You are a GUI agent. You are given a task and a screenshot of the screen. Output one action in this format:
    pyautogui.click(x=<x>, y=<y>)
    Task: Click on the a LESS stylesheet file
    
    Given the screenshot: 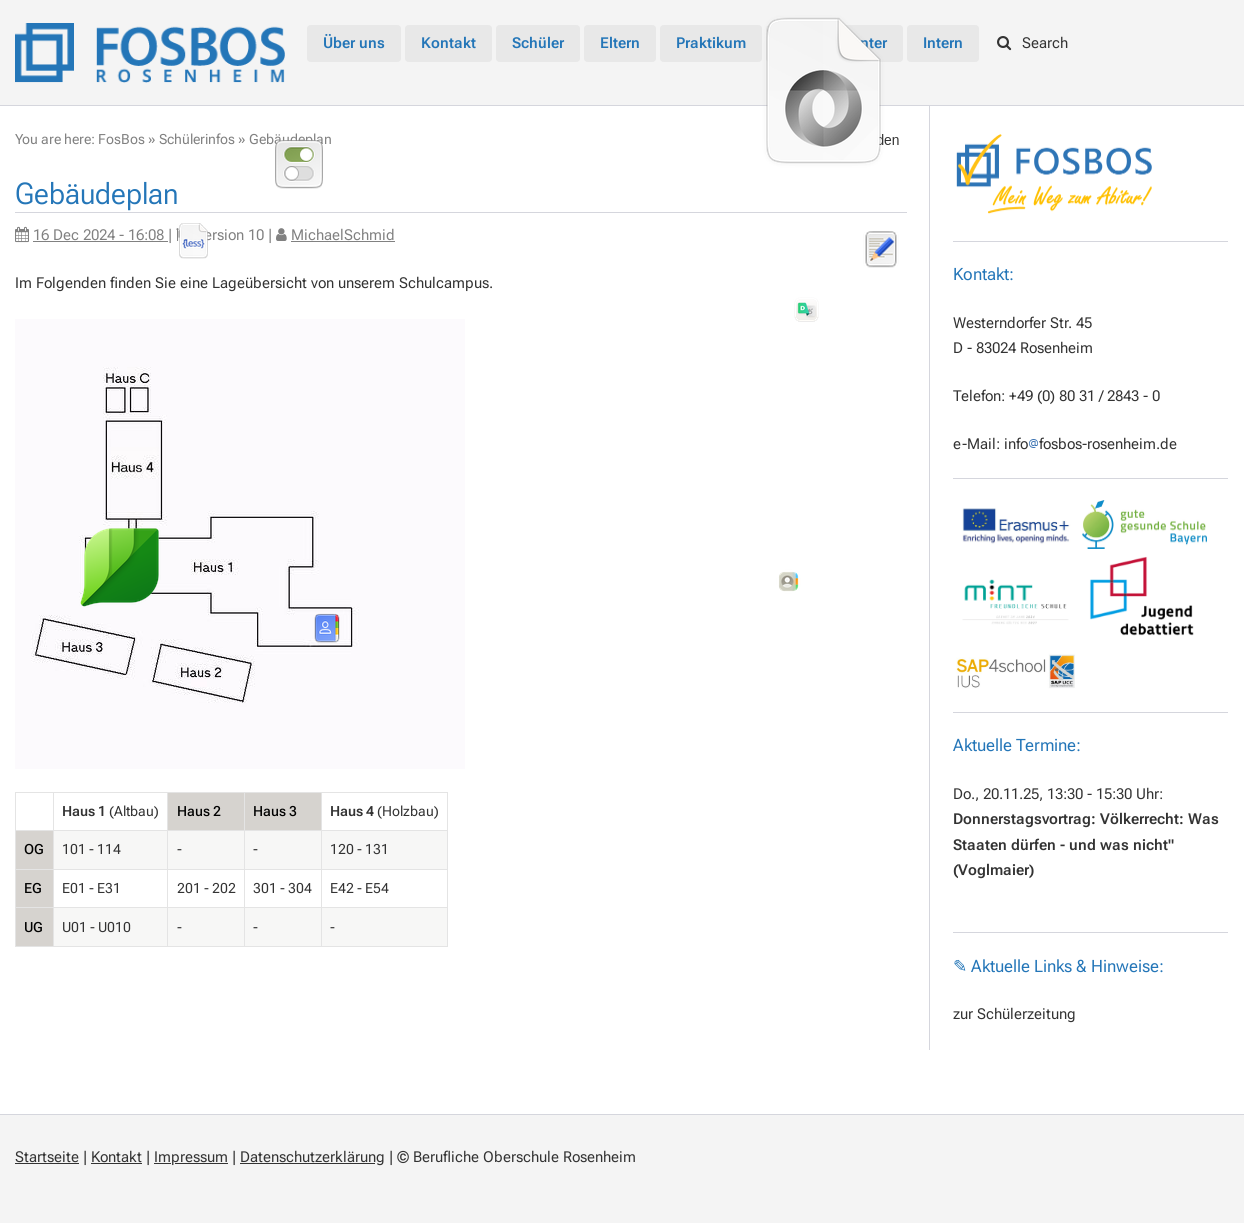 What is the action you would take?
    pyautogui.click(x=193, y=240)
    